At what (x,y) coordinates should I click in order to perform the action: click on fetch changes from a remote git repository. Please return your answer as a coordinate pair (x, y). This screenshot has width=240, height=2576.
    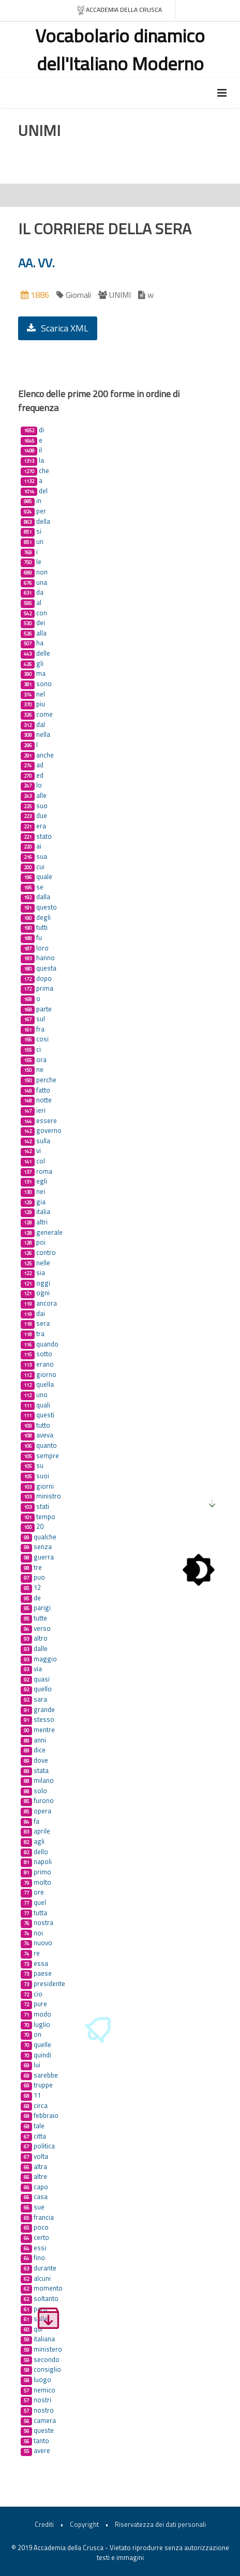
    Looking at the image, I should click on (212, 1503).